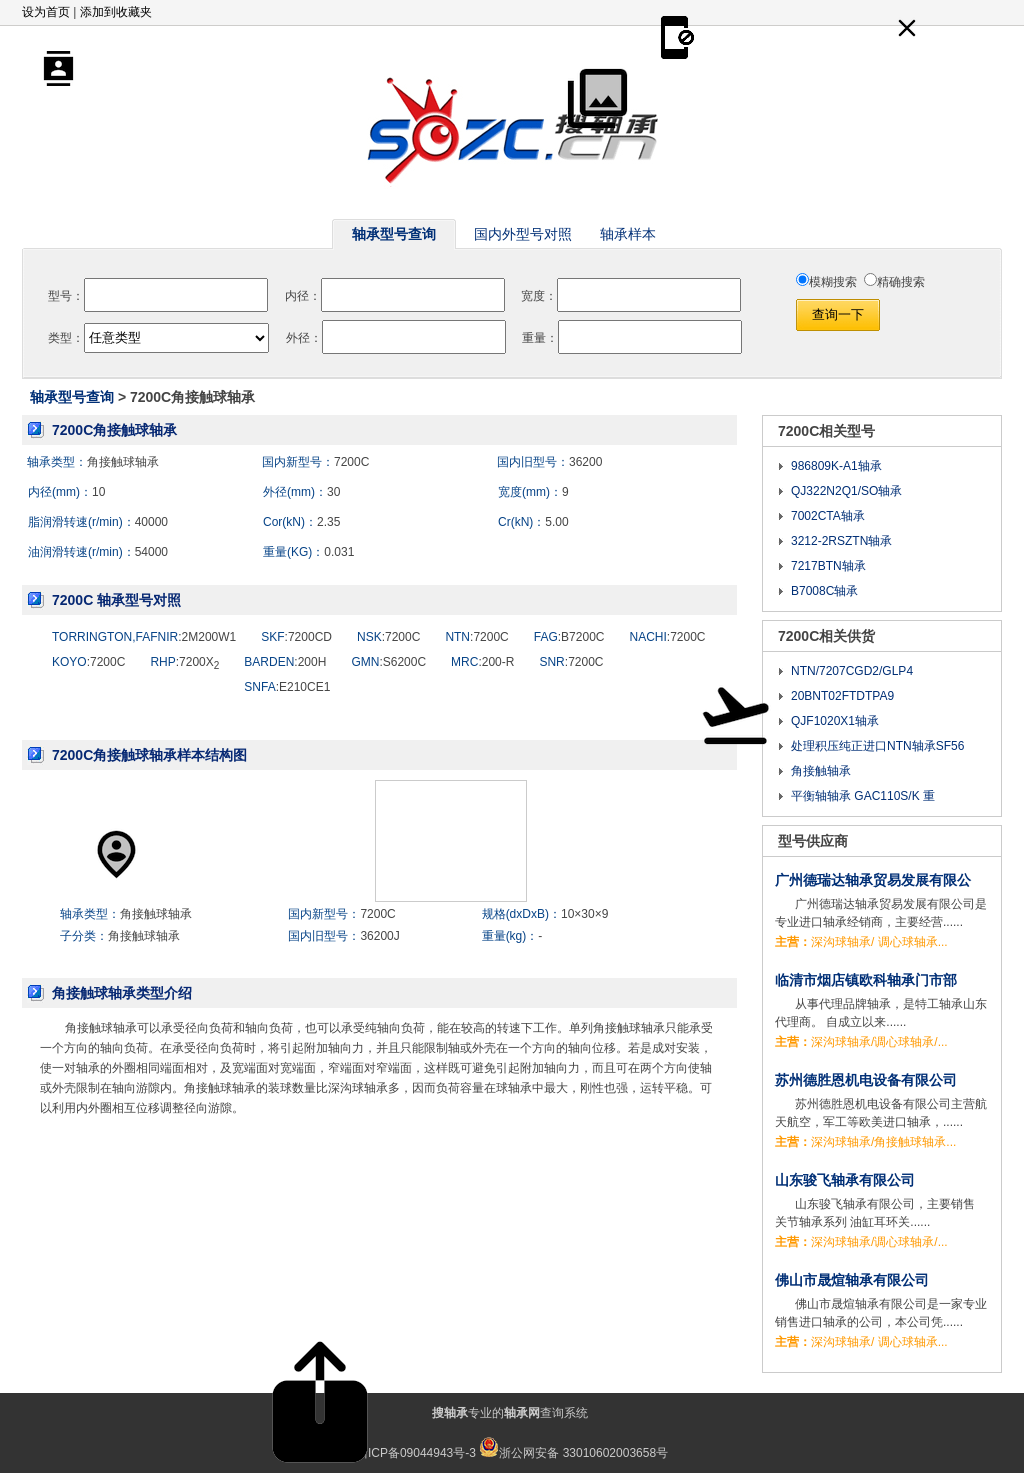 Image resolution: width=1024 pixels, height=1473 pixels. I want to click on close the current window or dialog, so click(907, 28).